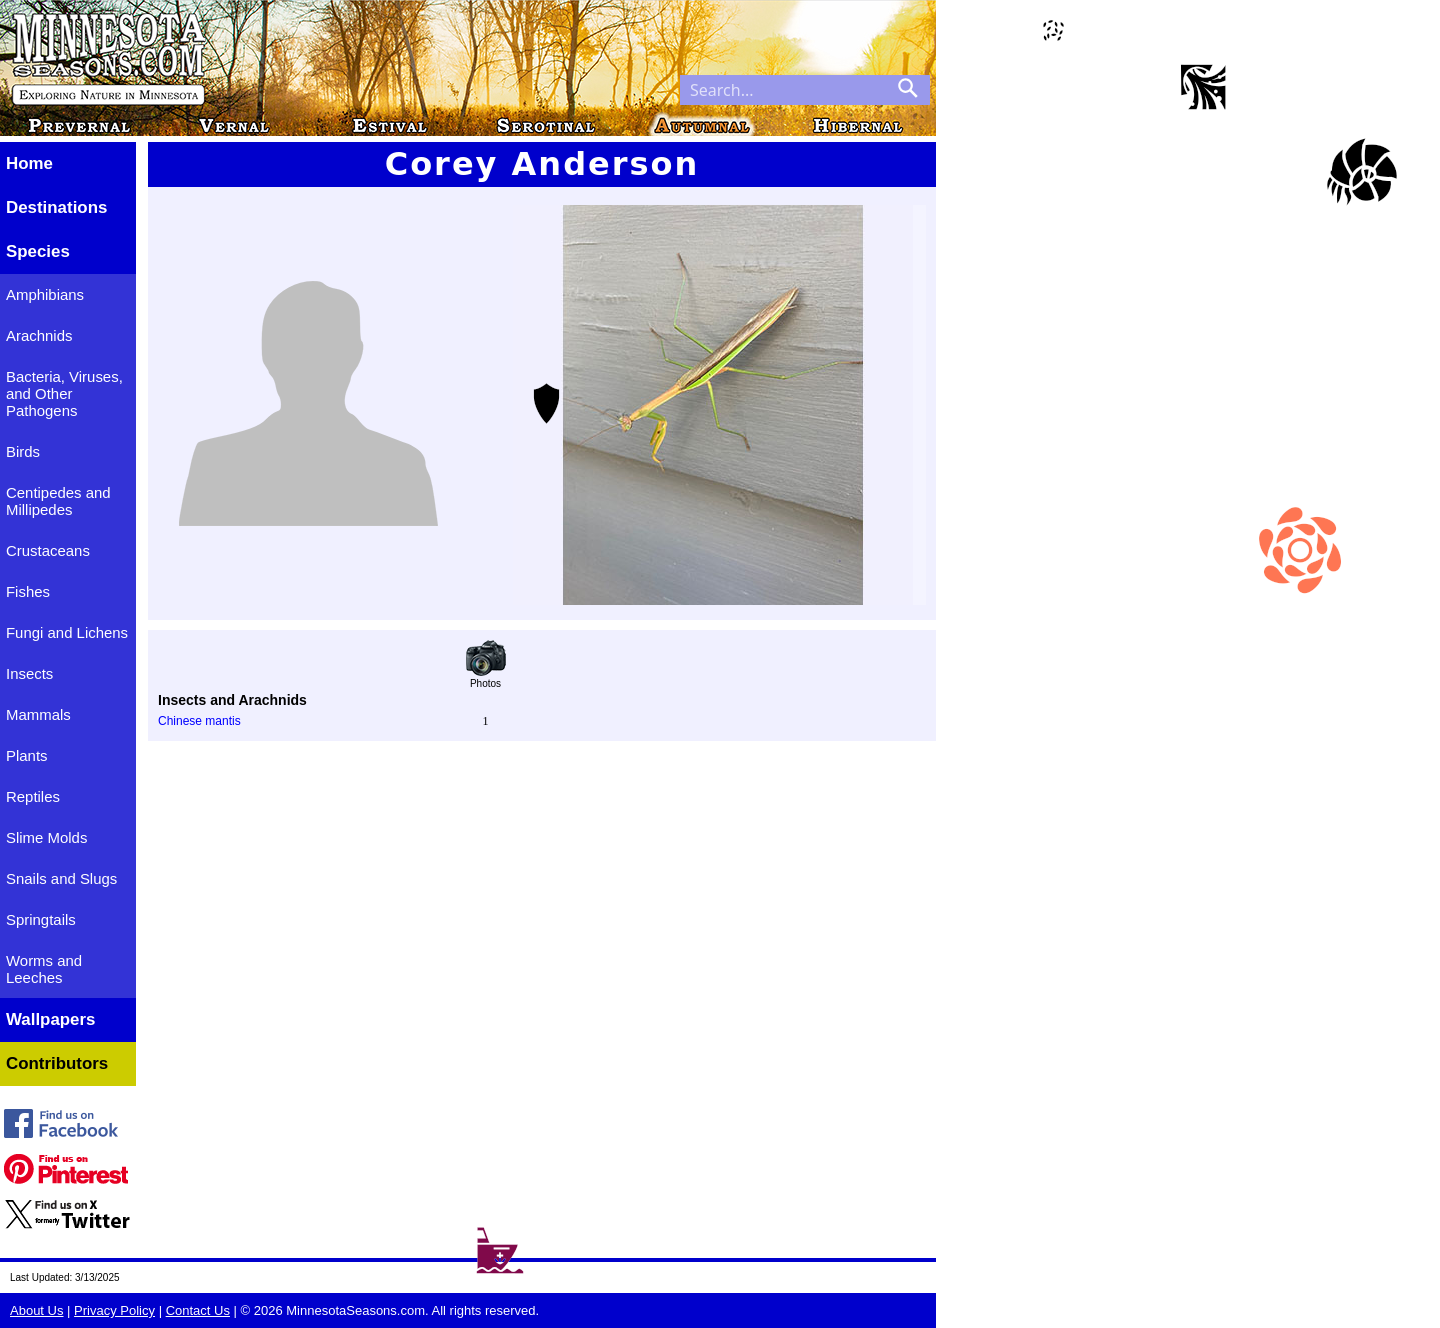  What do you see at coordinates (1053, 30) in the screenshot?
I see `sesame seeds ingredient or allergen indicator` at bounding box center [1053, 30].